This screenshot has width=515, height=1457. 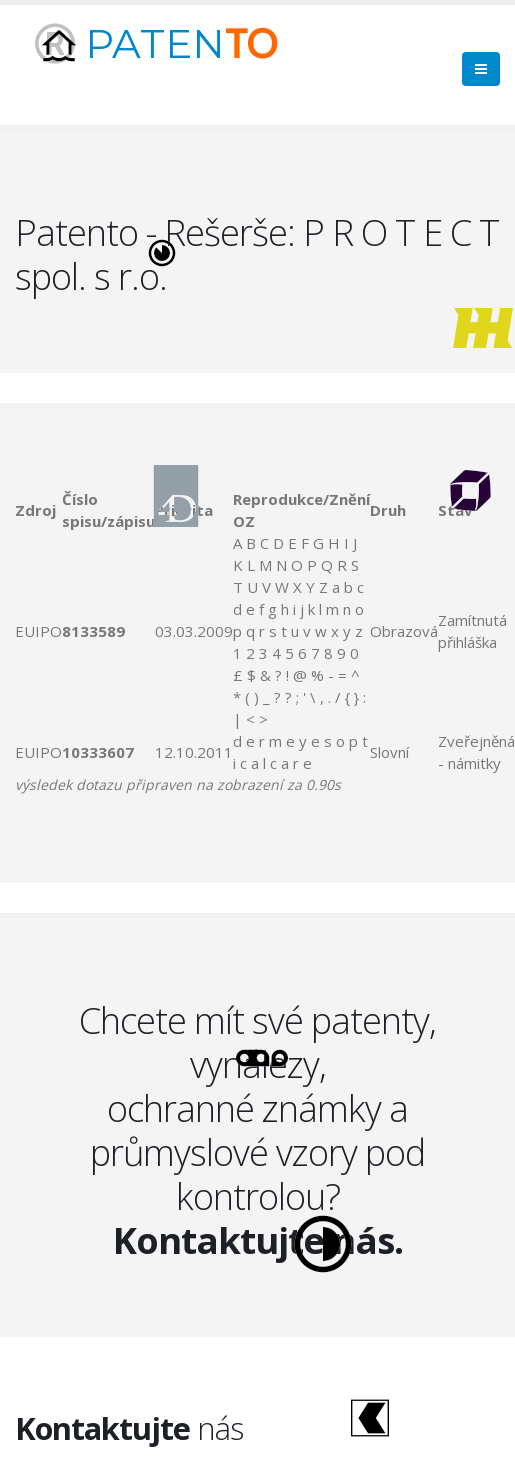 I want to click on visit the Thangs 3D model platform, so click(x=262, y=1058).